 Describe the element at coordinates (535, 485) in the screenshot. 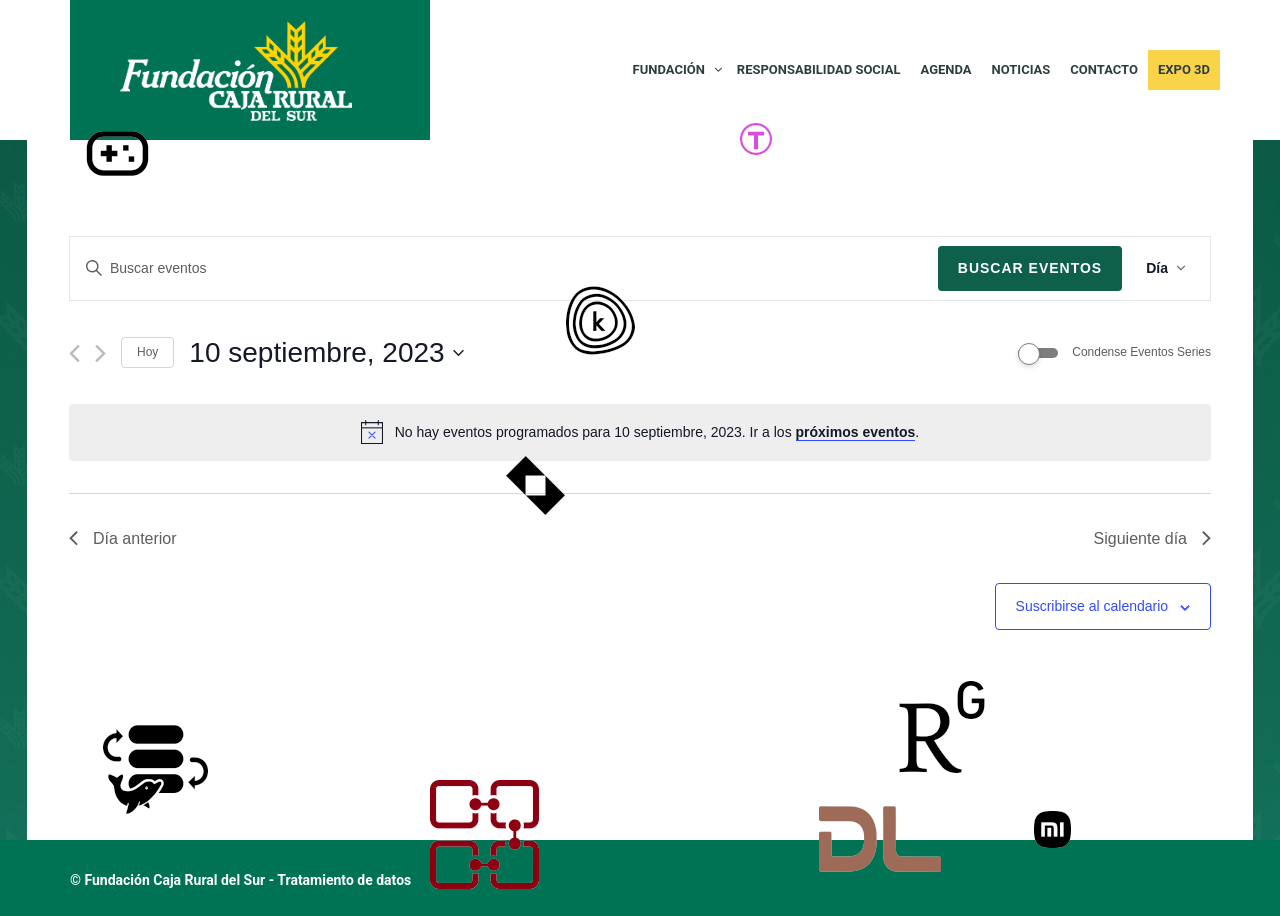

I see `ktor framework logo` at that location.